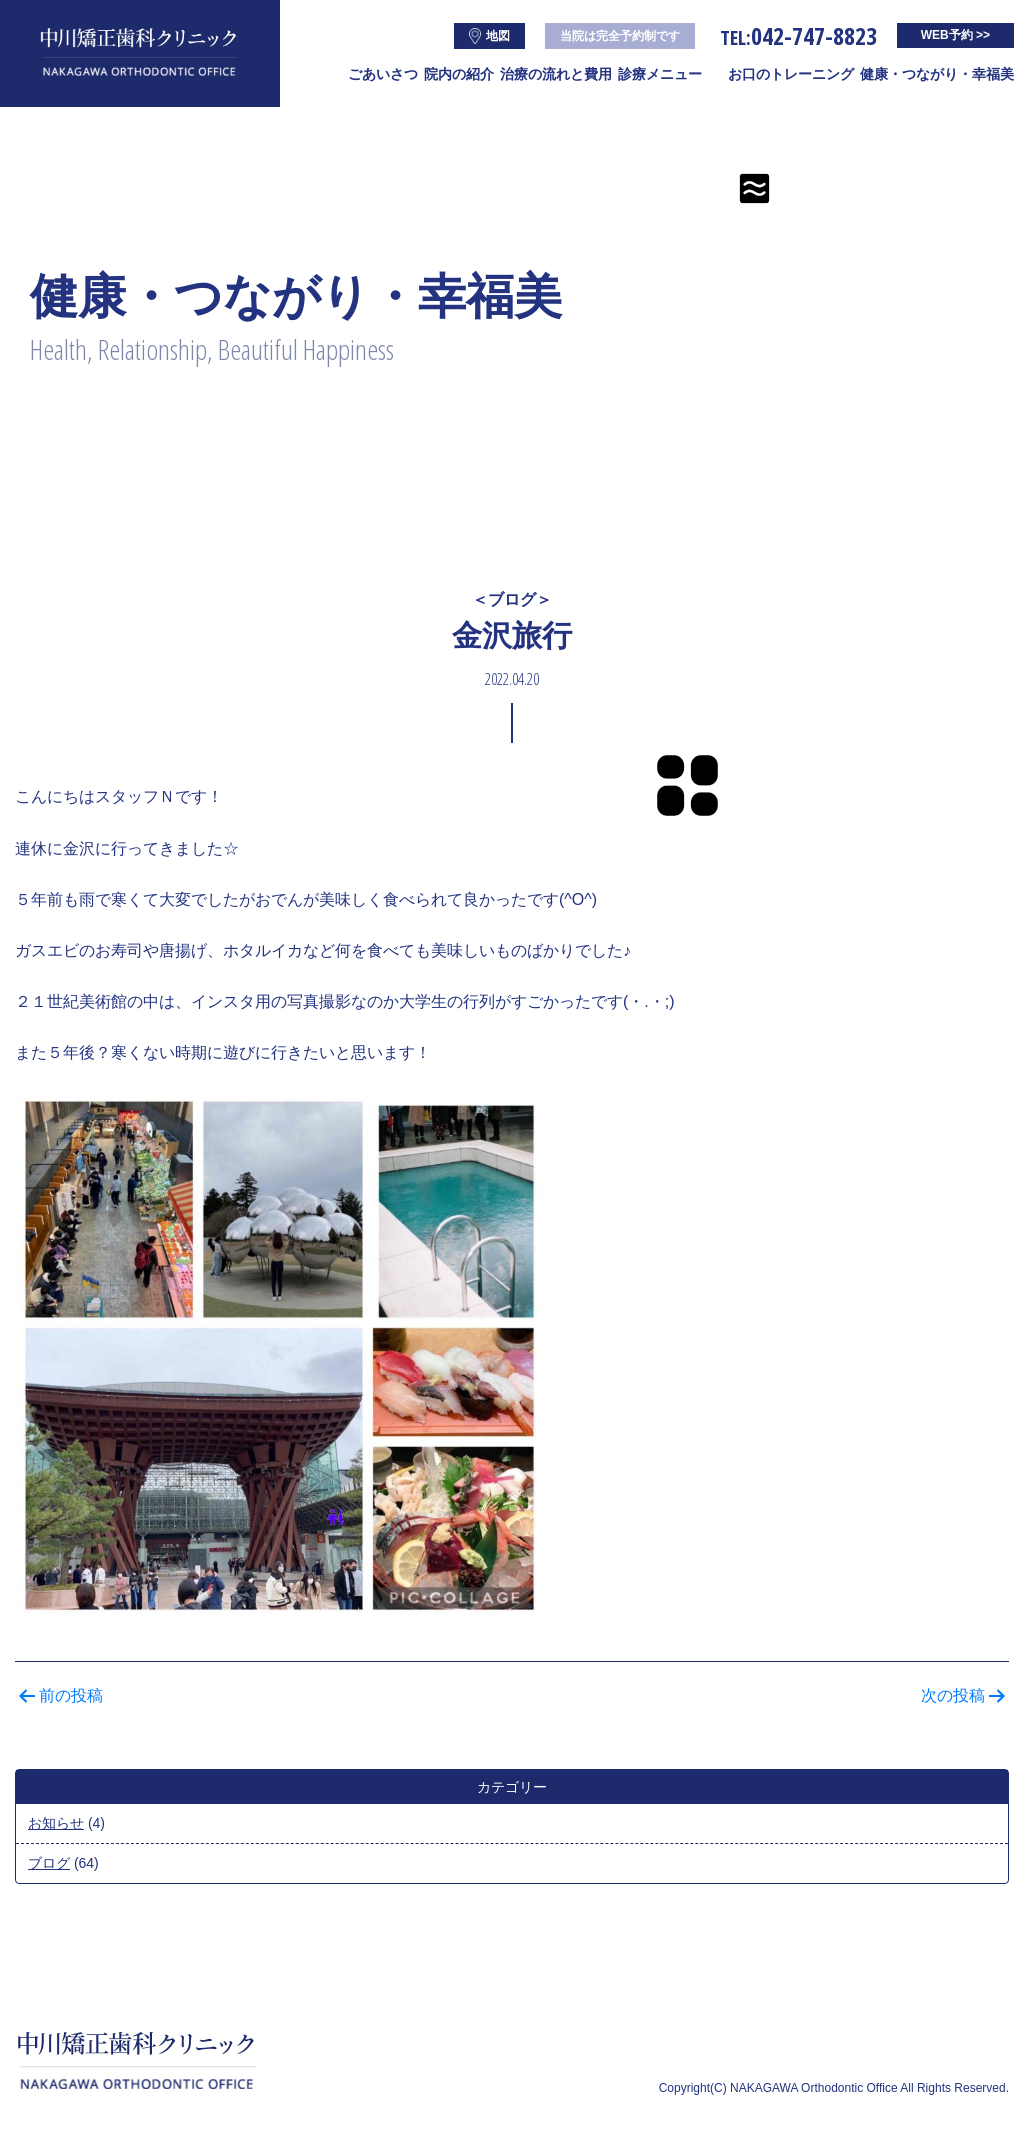 This screenshot has width=1024, height=2137. What do you see at coordinates (687, 785) in the screenshot?
I see `view grid layout` at bounding box center [687, 785].